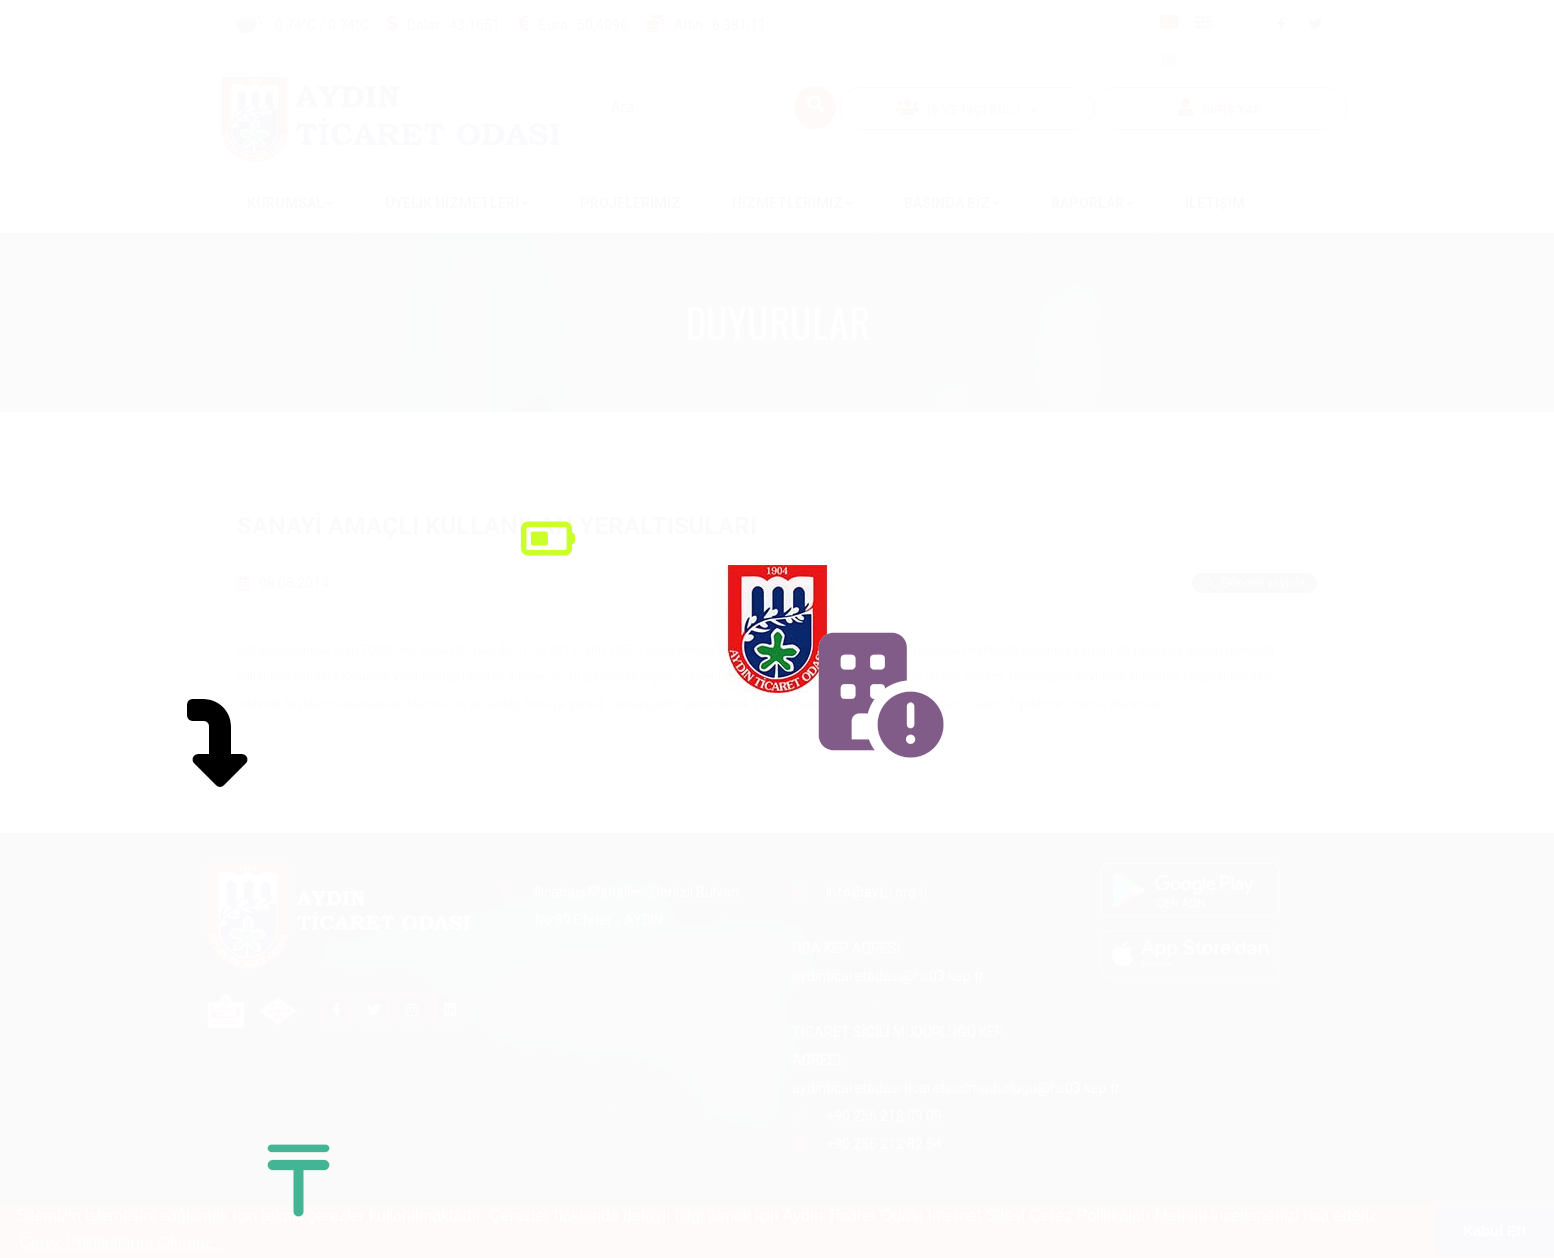 The image size is (1554, 1258). Describe the element at coordinates (220, 743) in the screenshot. I see `go down a level or subdirectory` at that location.